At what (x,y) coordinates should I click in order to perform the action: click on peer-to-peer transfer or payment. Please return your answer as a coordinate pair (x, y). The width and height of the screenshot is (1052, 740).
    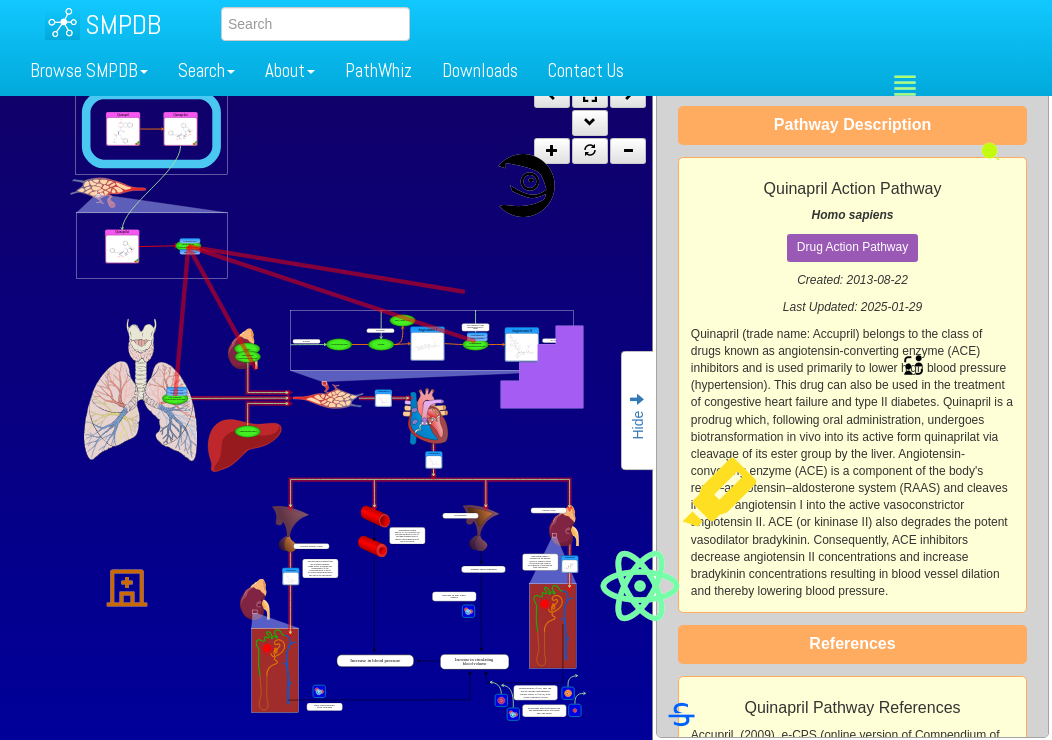
    Looking at the image, I should click on (913, 365).